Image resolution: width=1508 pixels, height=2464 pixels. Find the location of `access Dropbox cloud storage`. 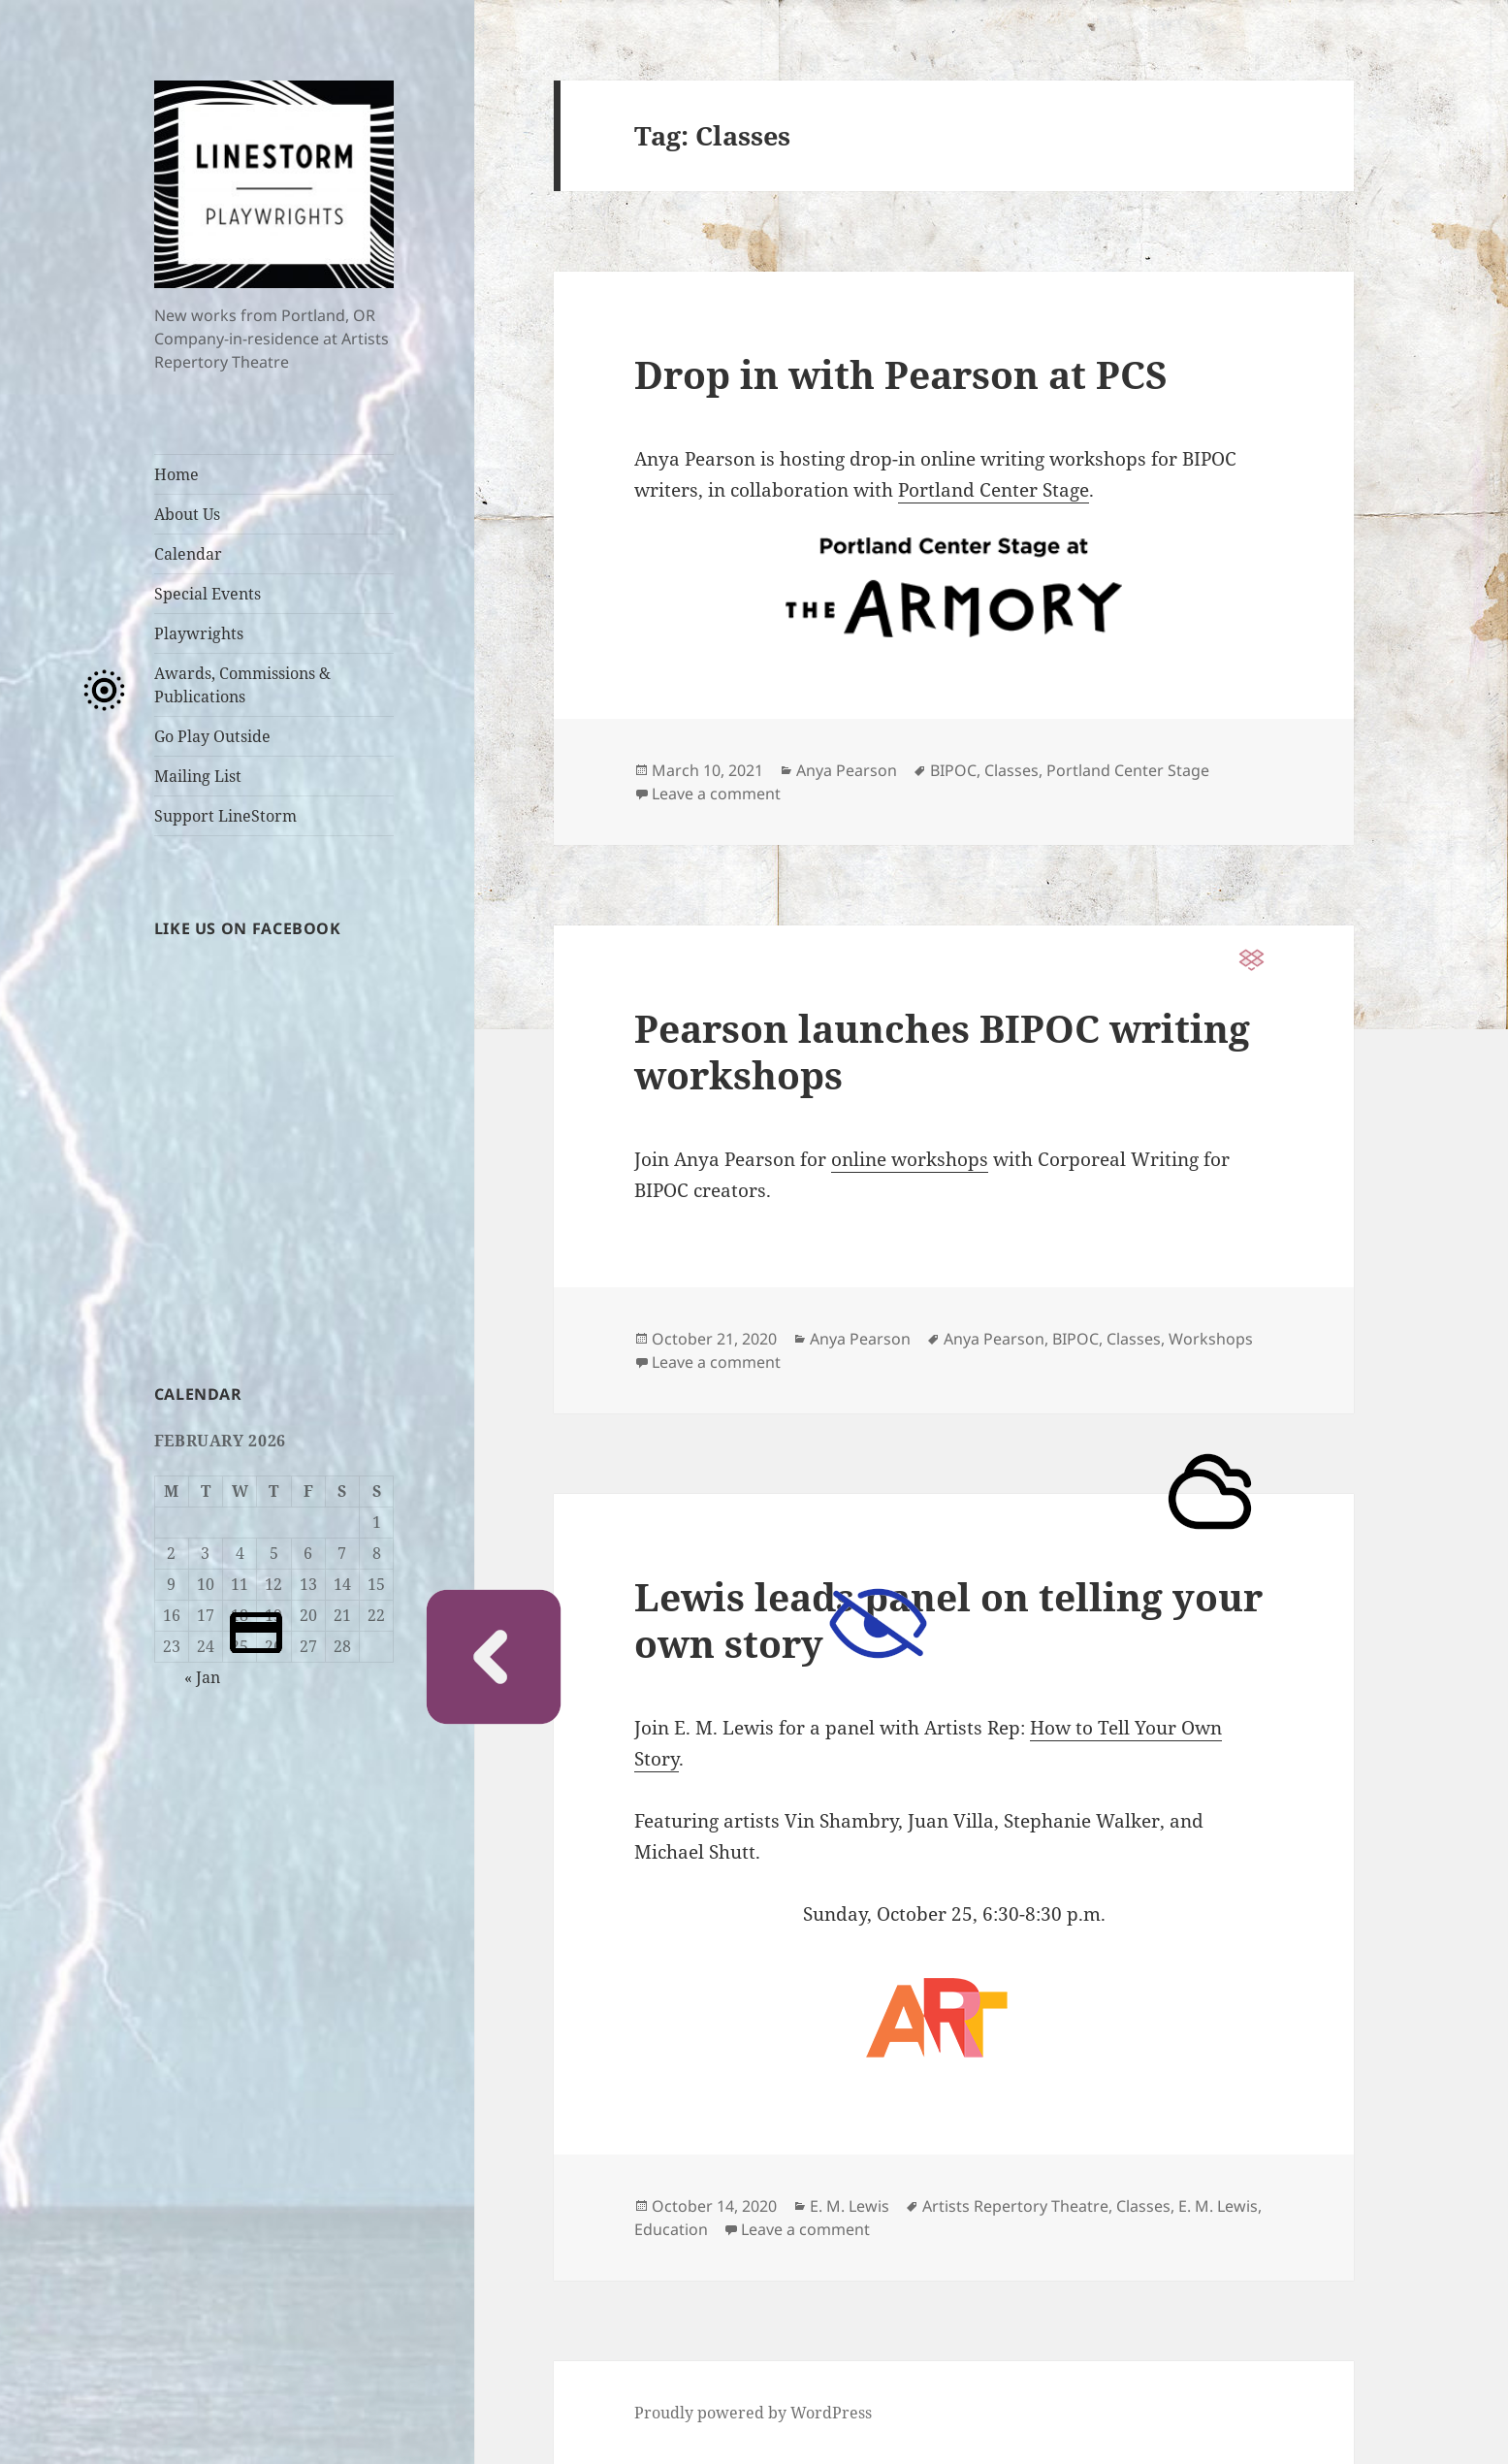

access Dropbox cloud storage is located at coordinates (1251, 958).